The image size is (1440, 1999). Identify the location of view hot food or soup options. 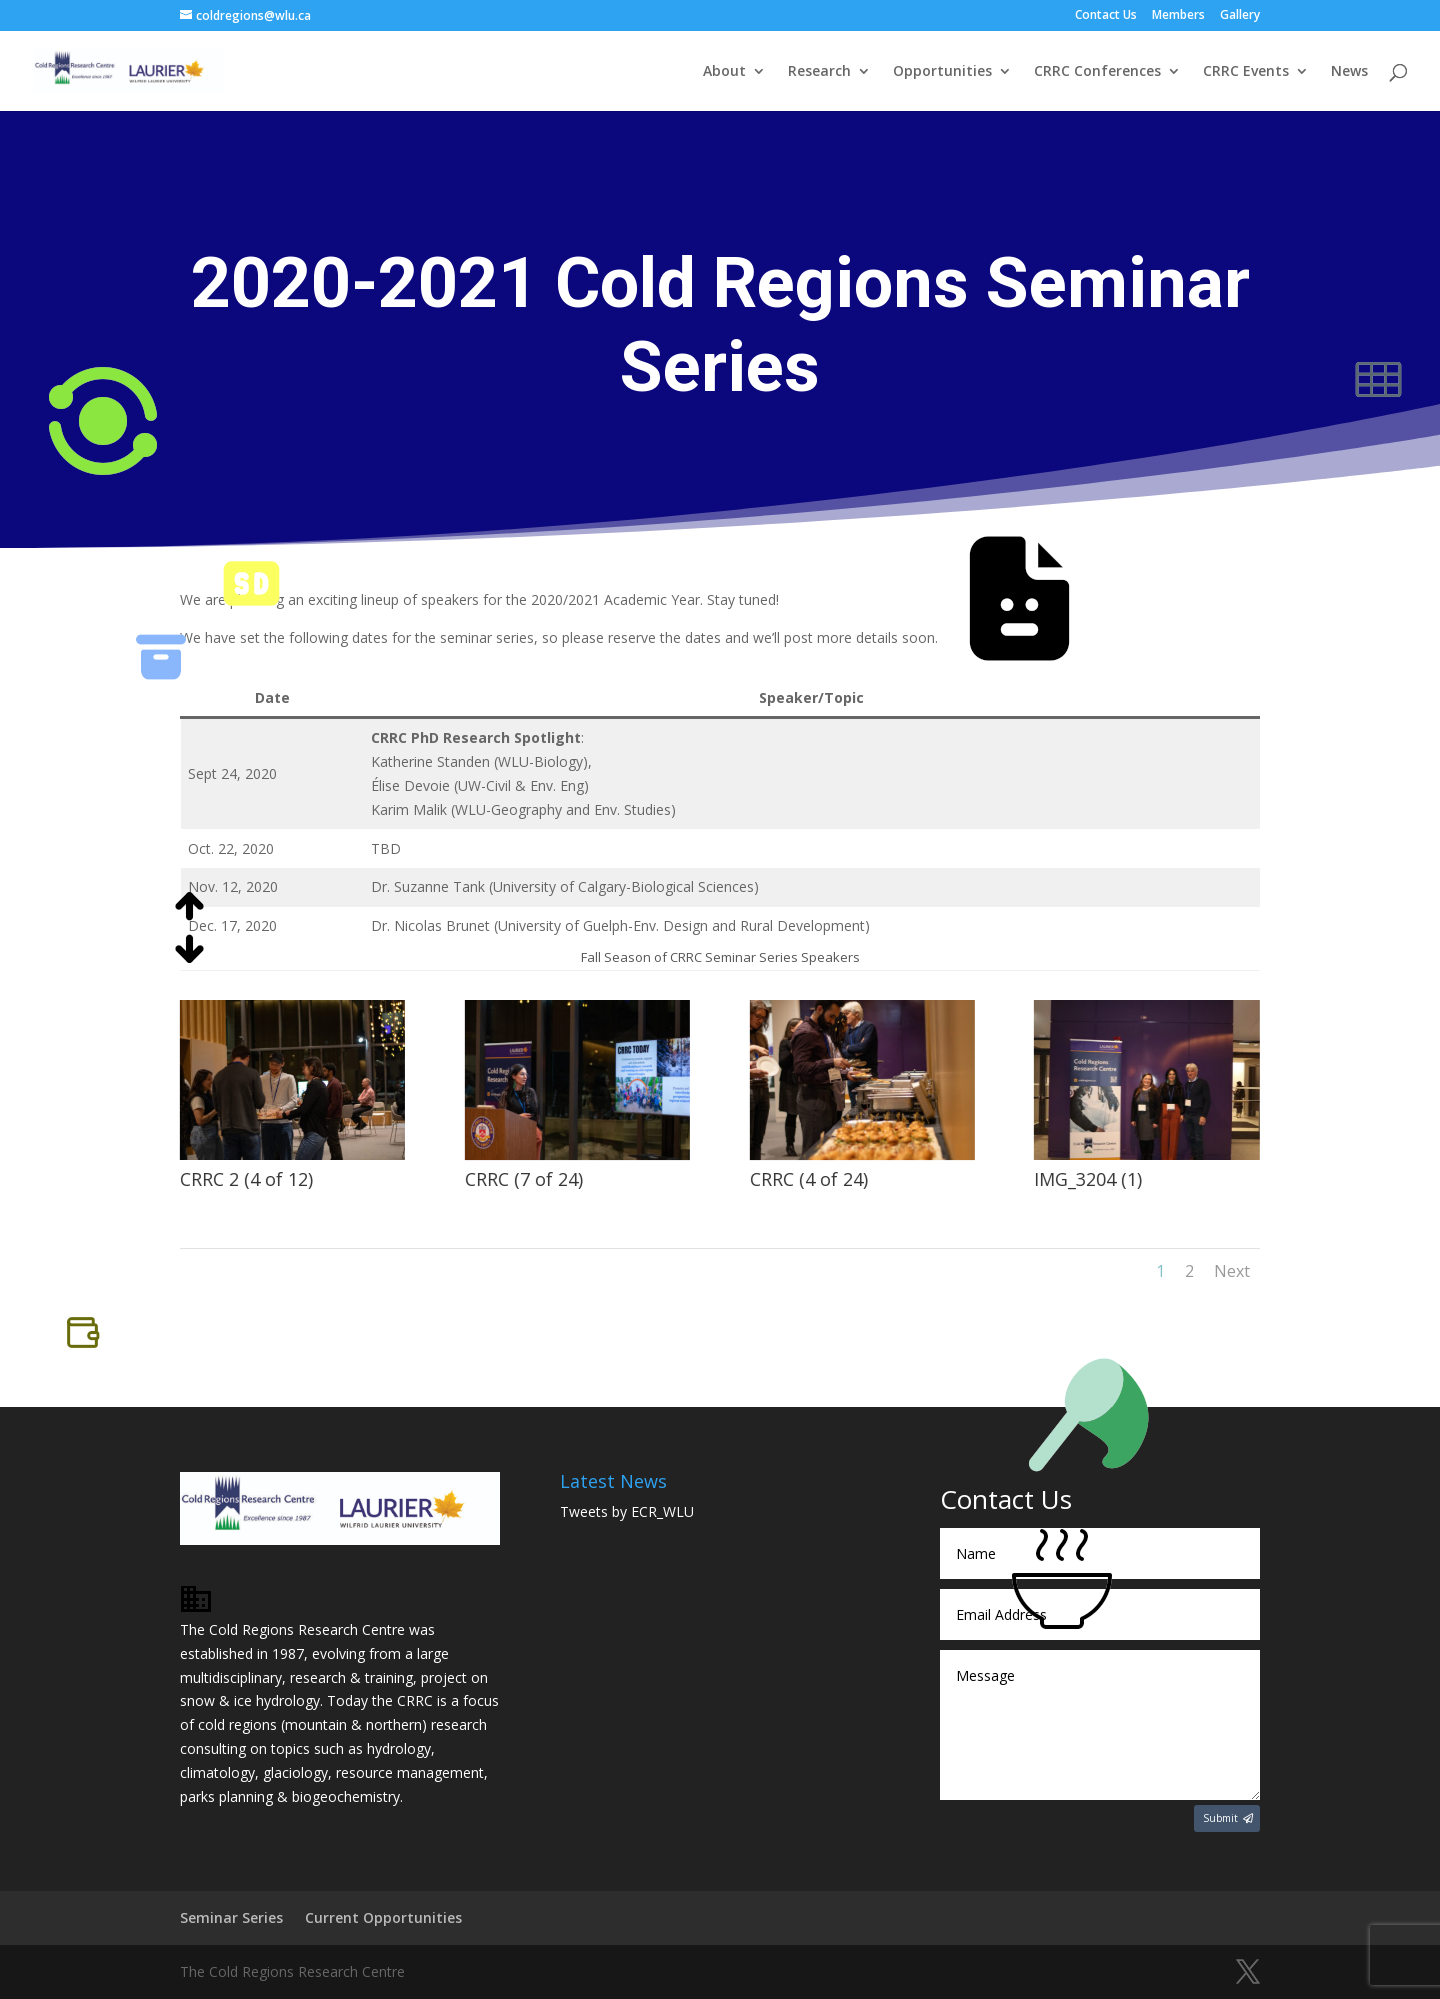
(1062, 1579).